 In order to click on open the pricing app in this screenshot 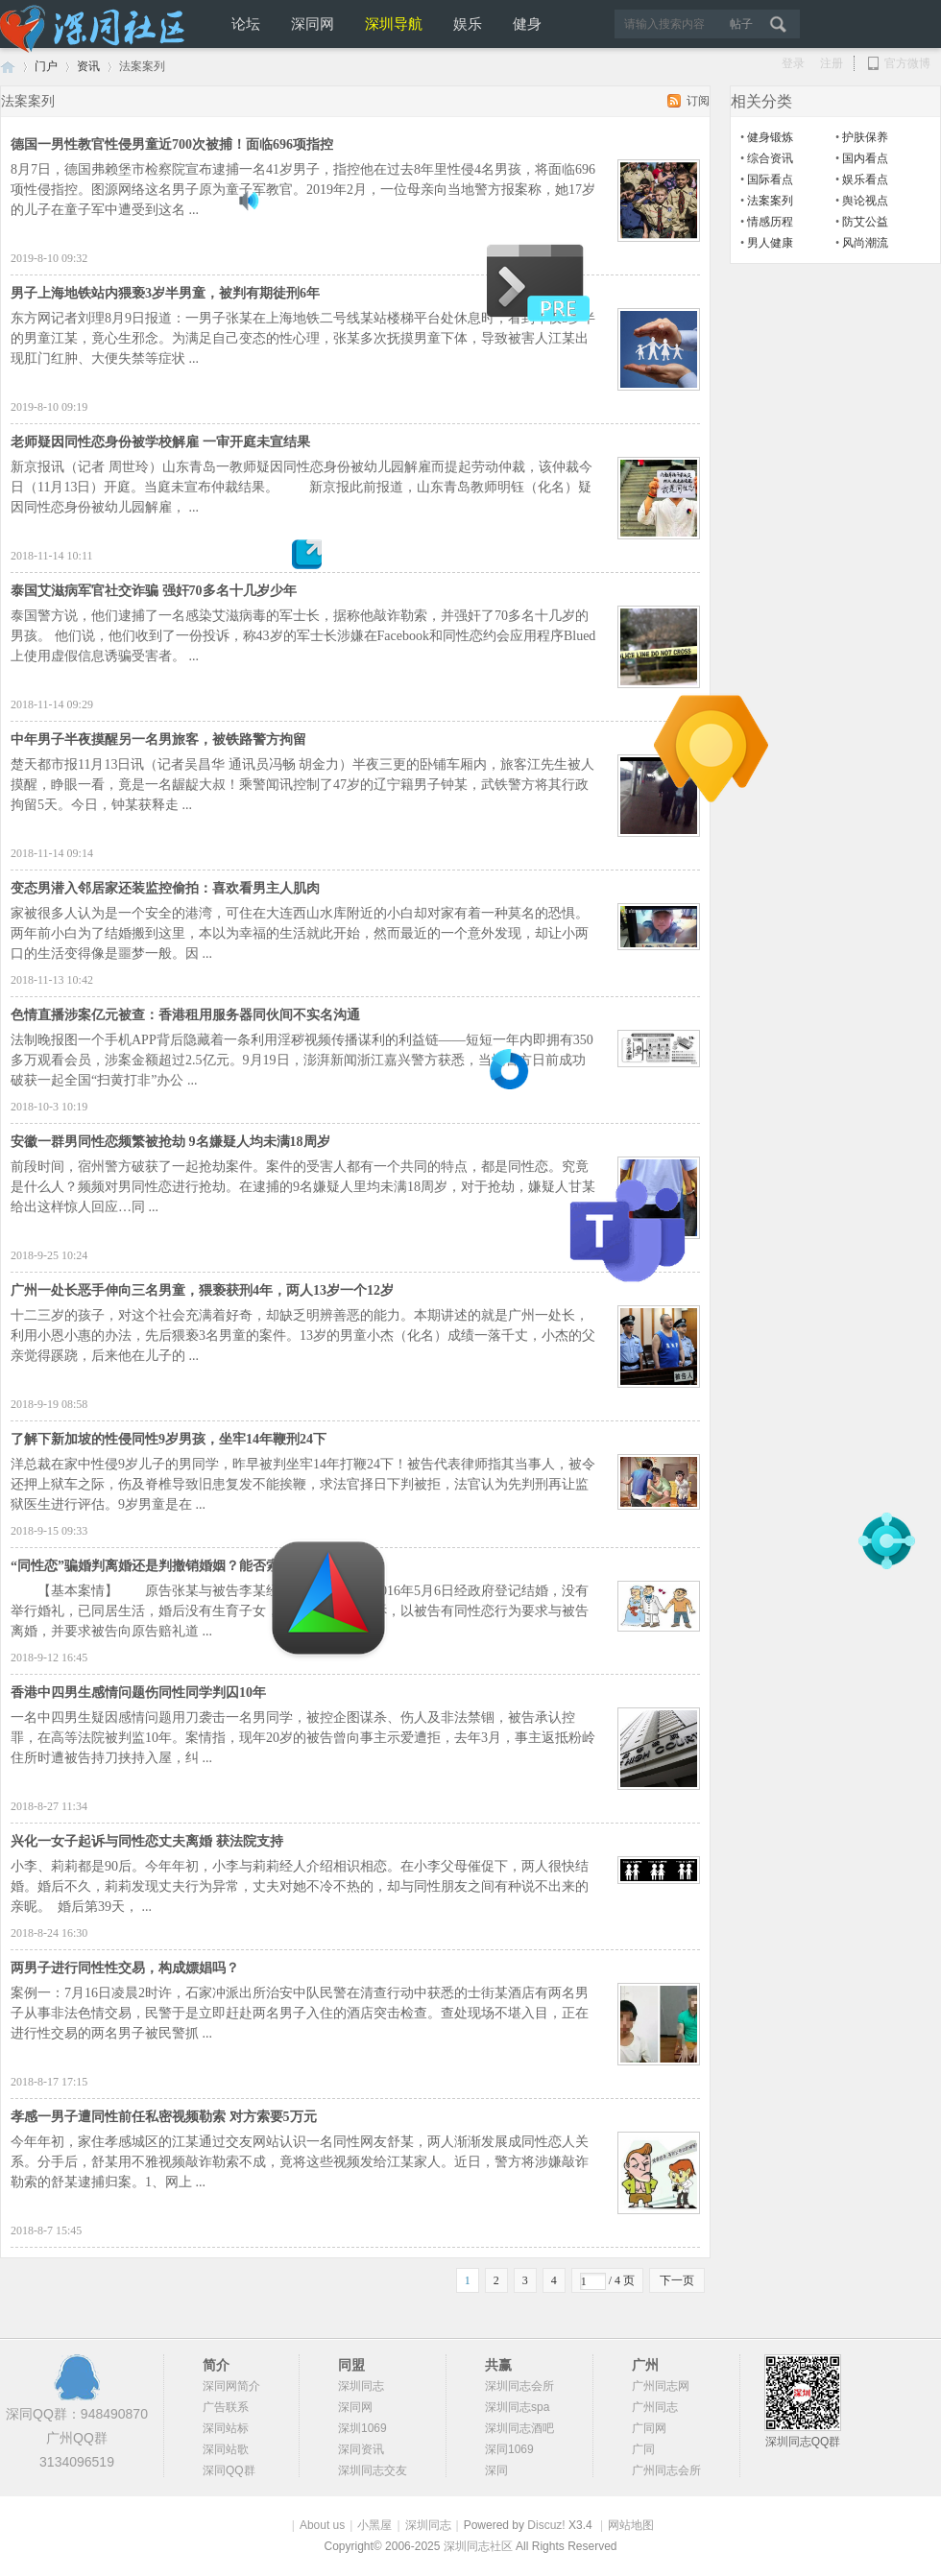, I will do `click(509, 1069)`.